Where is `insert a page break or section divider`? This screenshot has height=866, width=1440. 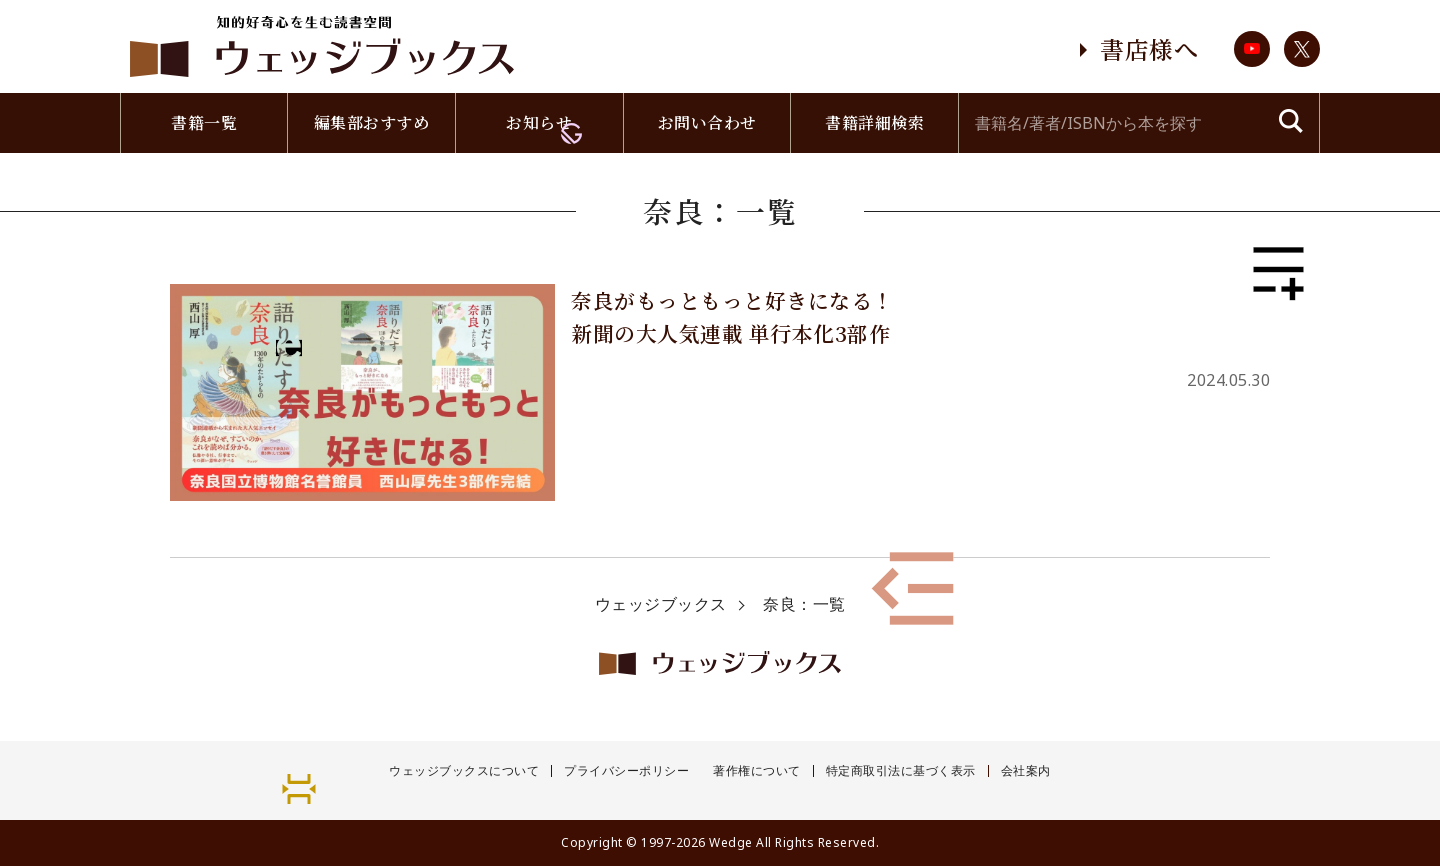 insert a page break or section divider is located at coordinates (299, 789).